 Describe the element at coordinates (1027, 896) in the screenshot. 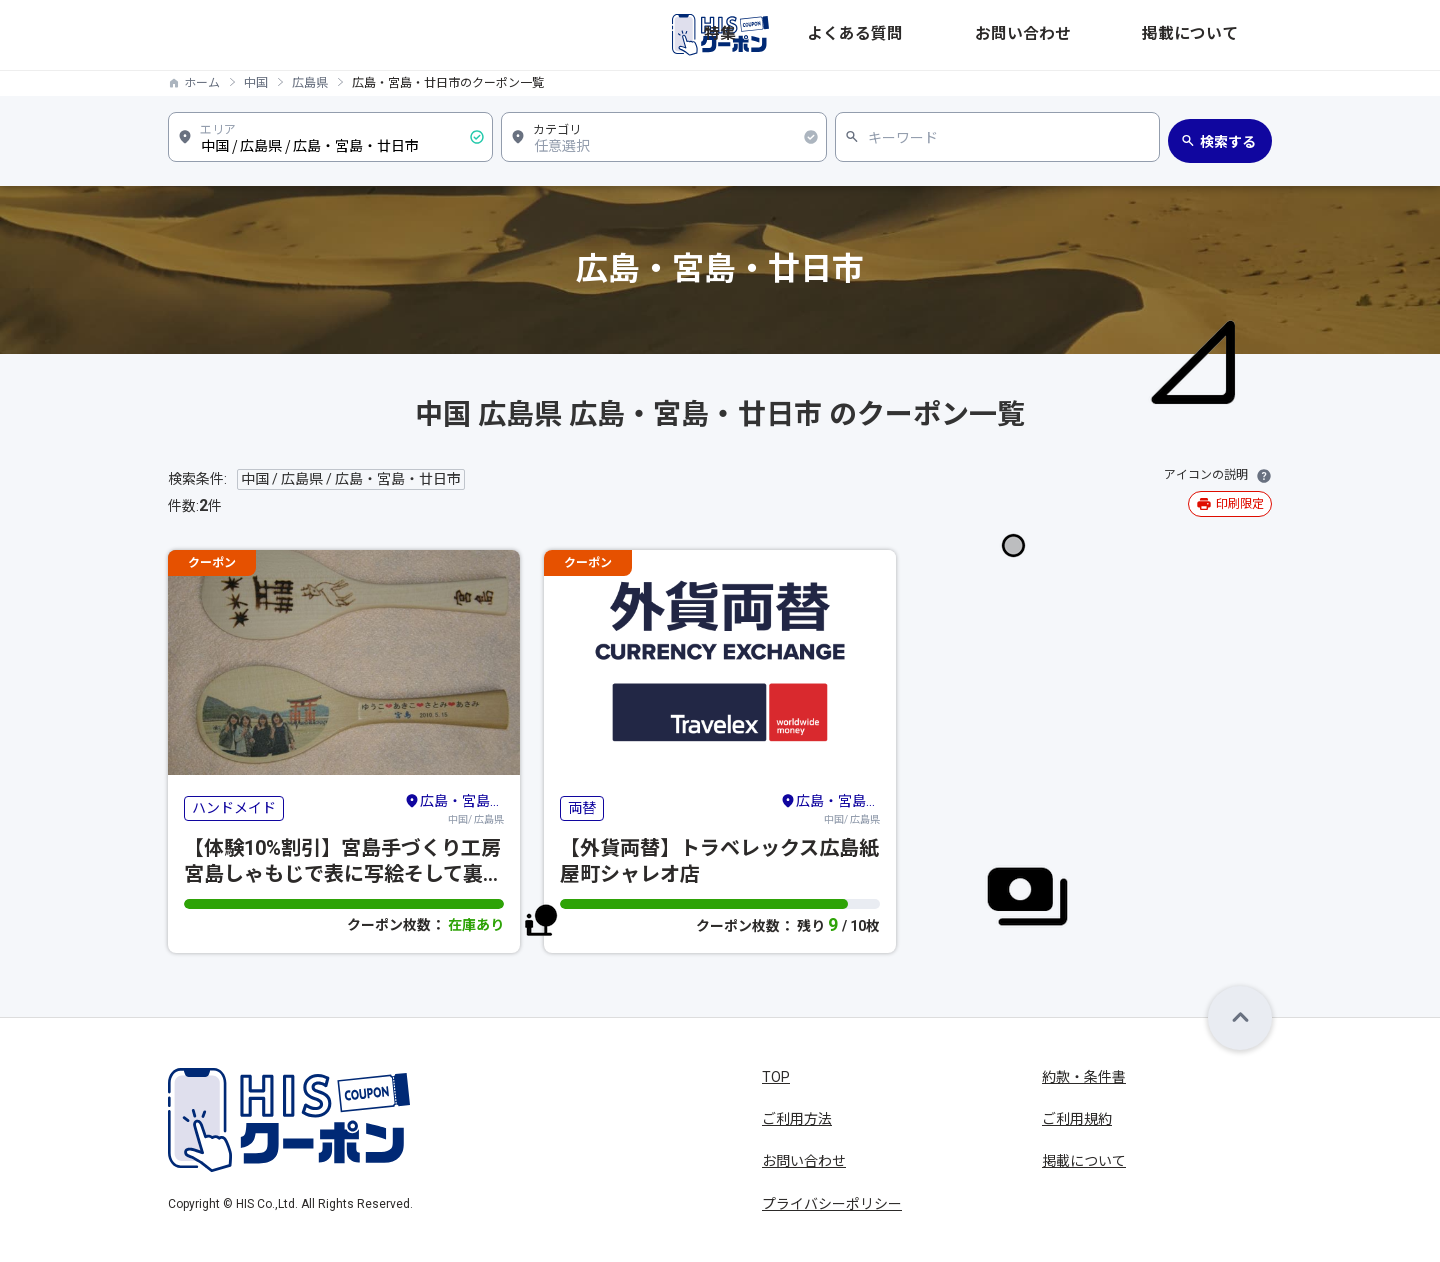

I see `access payment methods` at that location.